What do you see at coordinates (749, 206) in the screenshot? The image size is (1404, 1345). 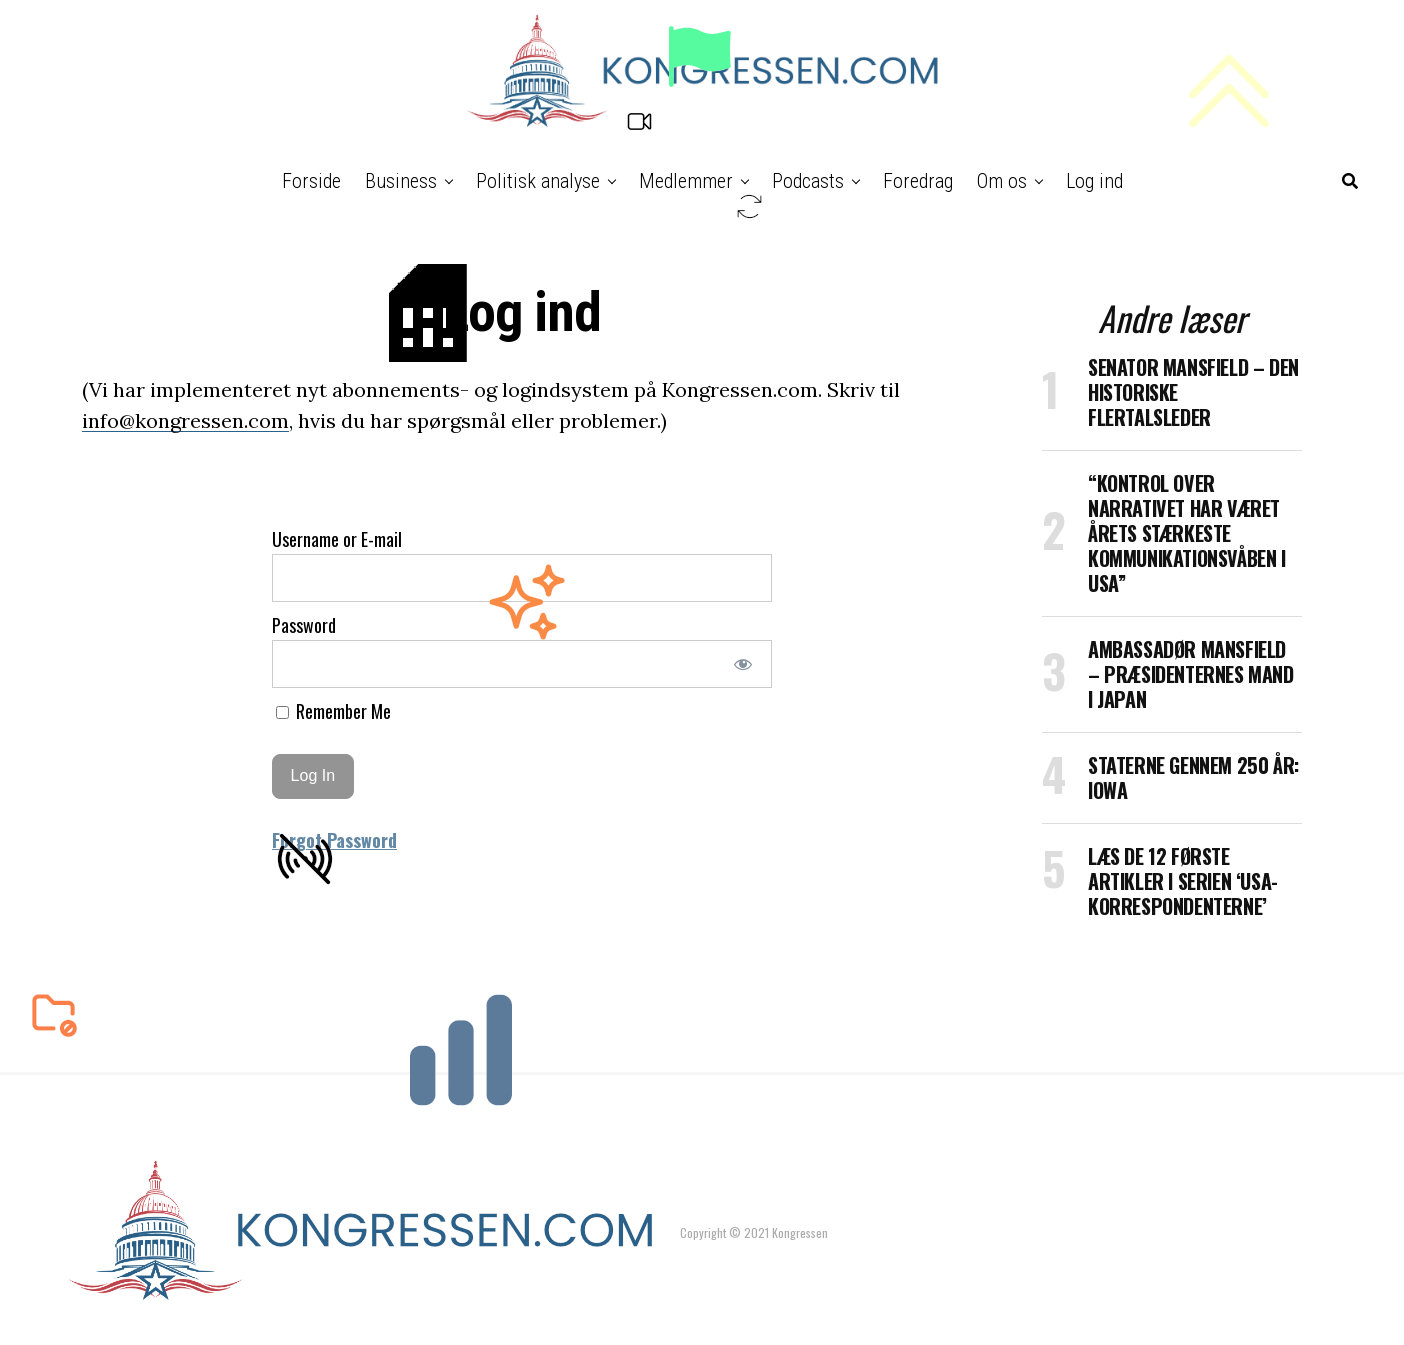 I see `refresh or reload content` at bounding box center [749, 206].